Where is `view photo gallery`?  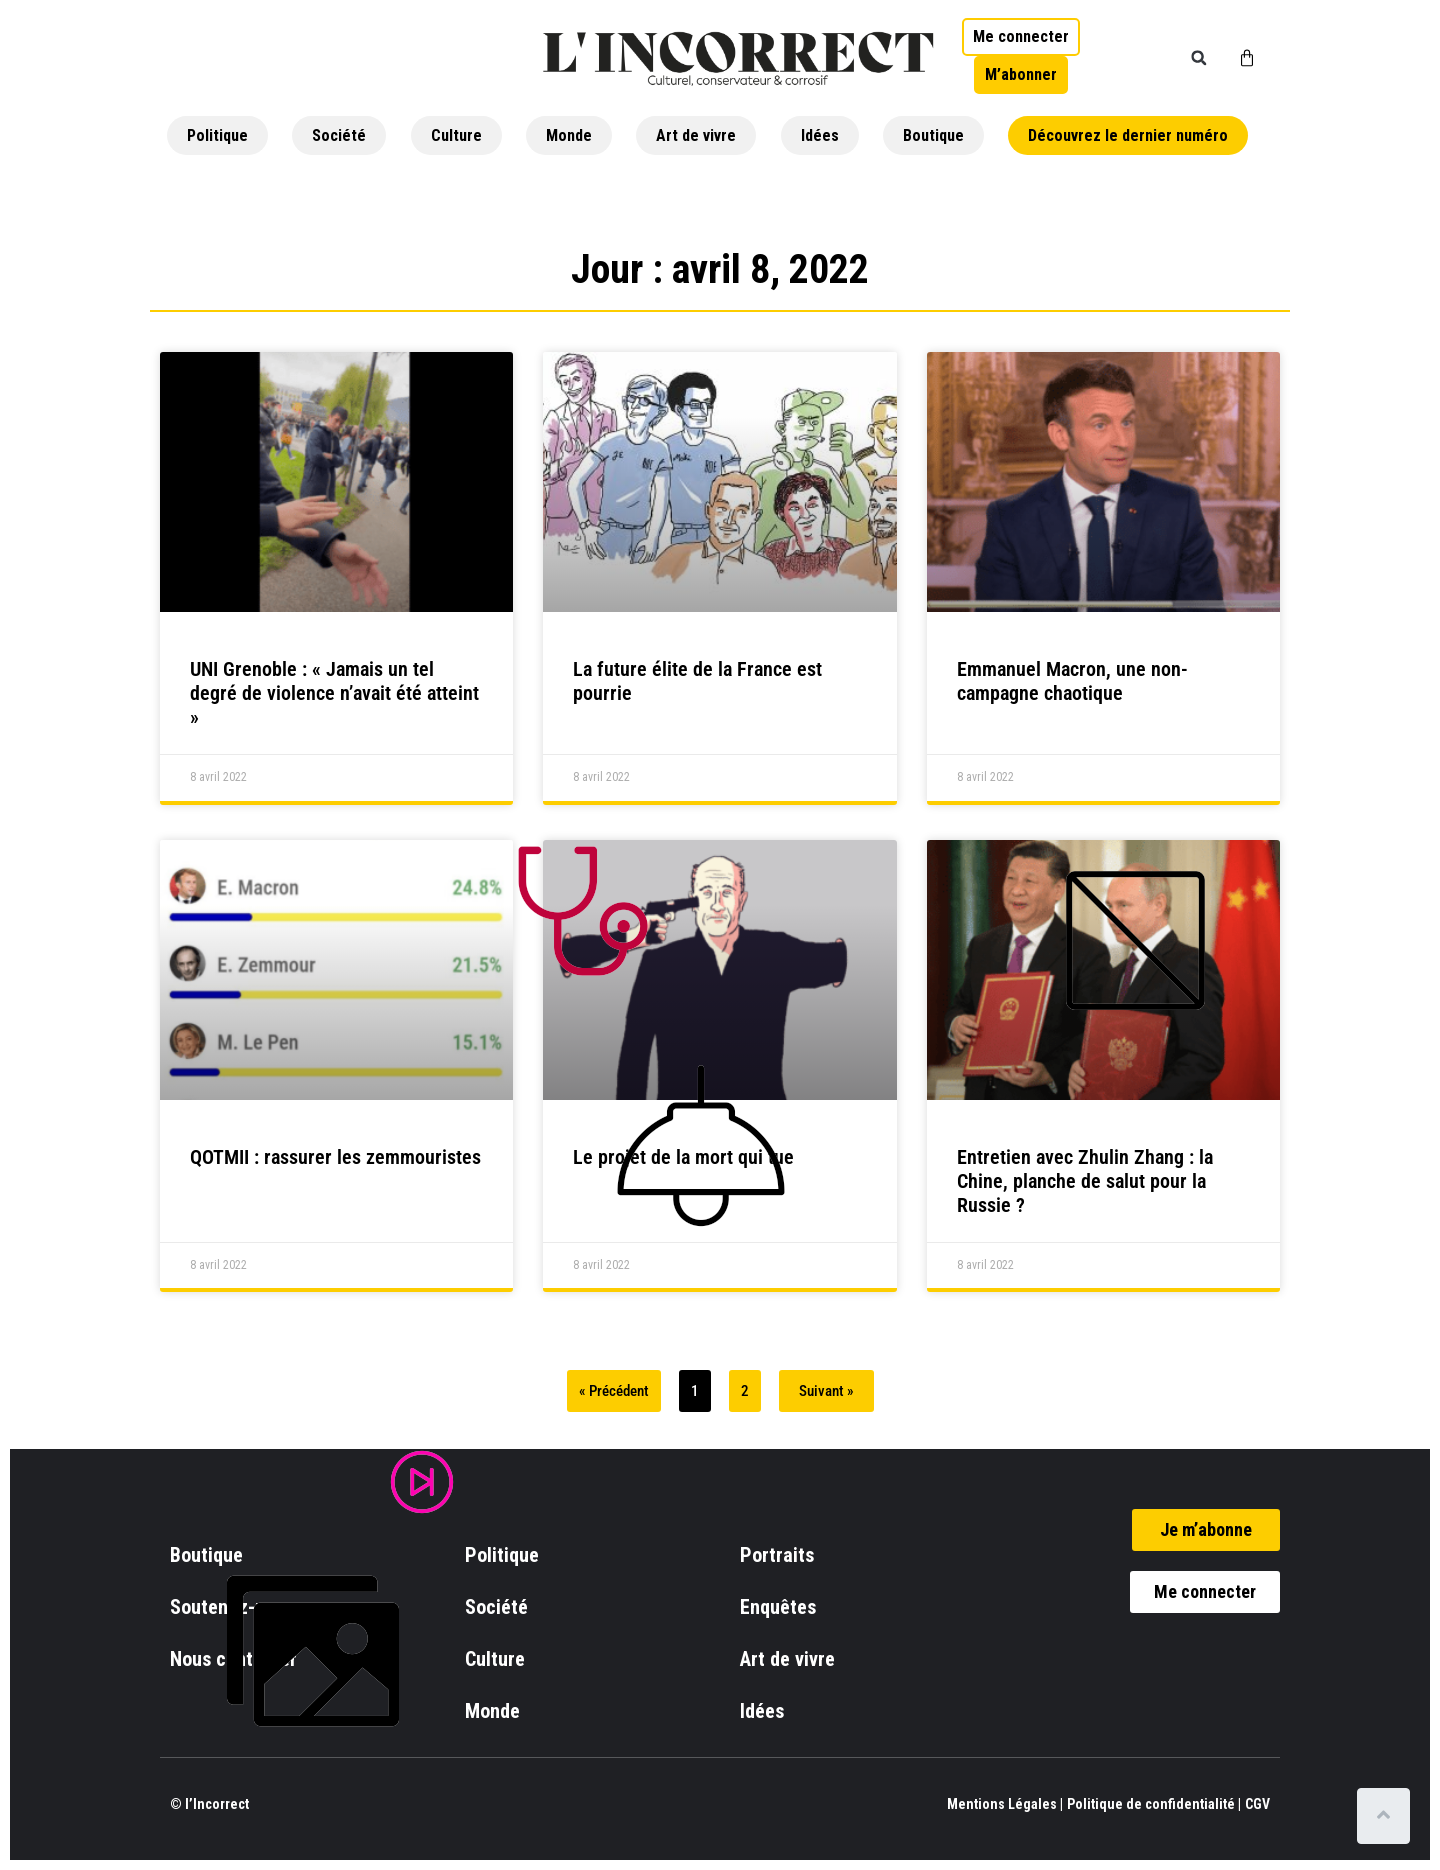 view photo gallery is located at coordinates (313, 1651).